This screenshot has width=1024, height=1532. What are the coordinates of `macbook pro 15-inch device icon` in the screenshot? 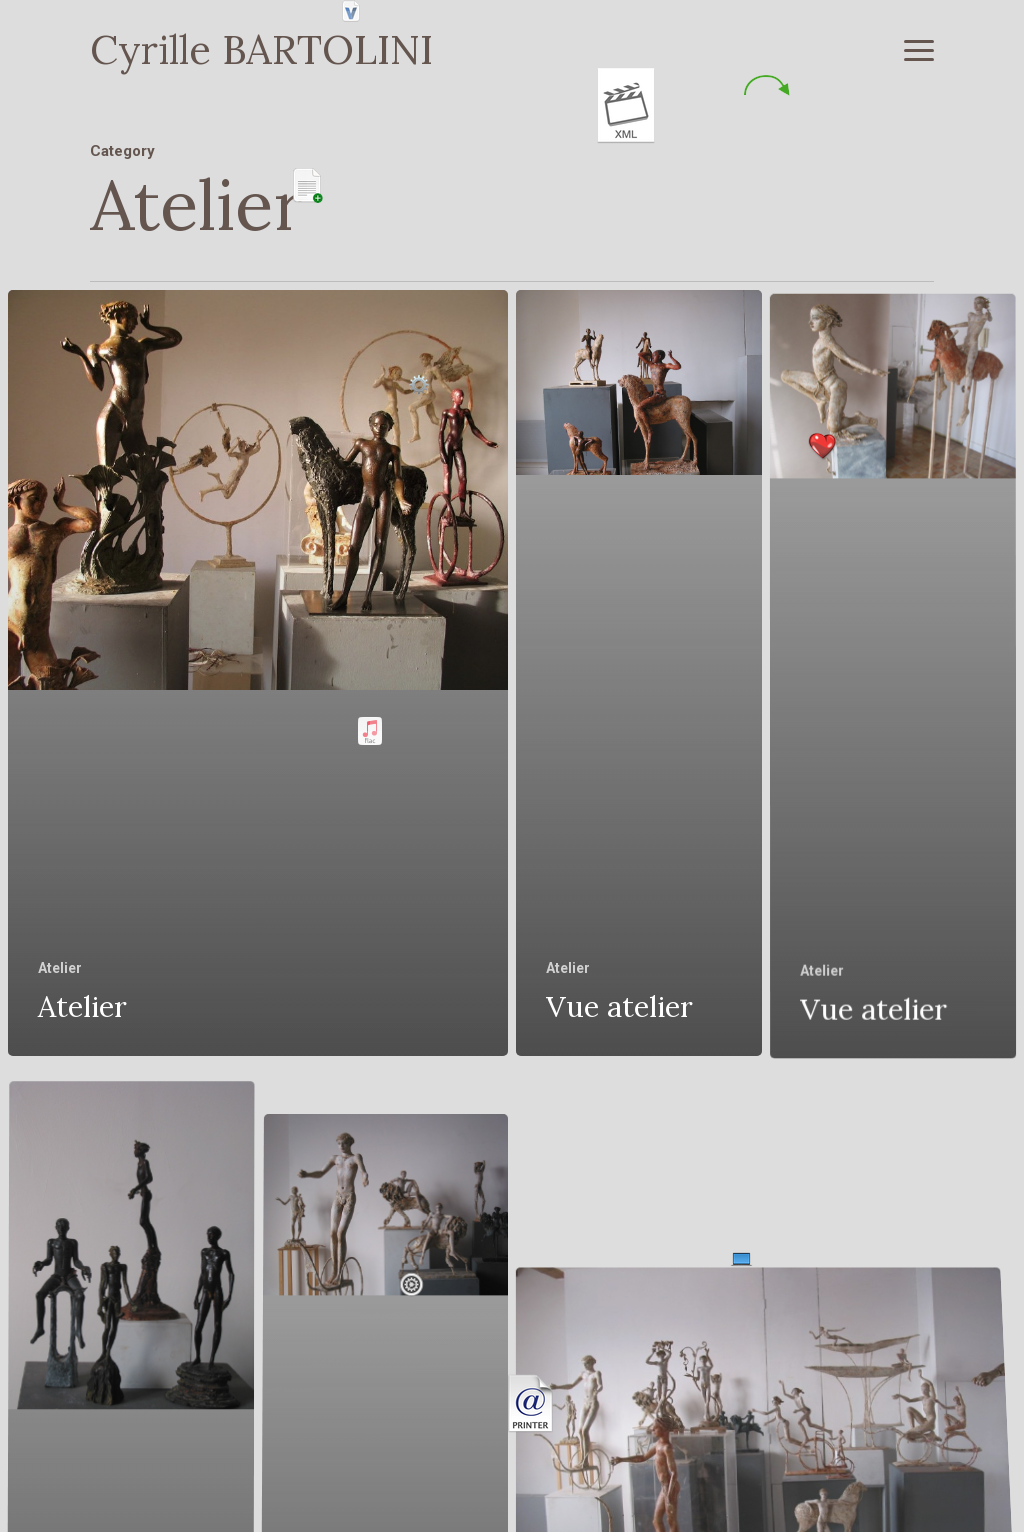 It's located at (741, 1258).